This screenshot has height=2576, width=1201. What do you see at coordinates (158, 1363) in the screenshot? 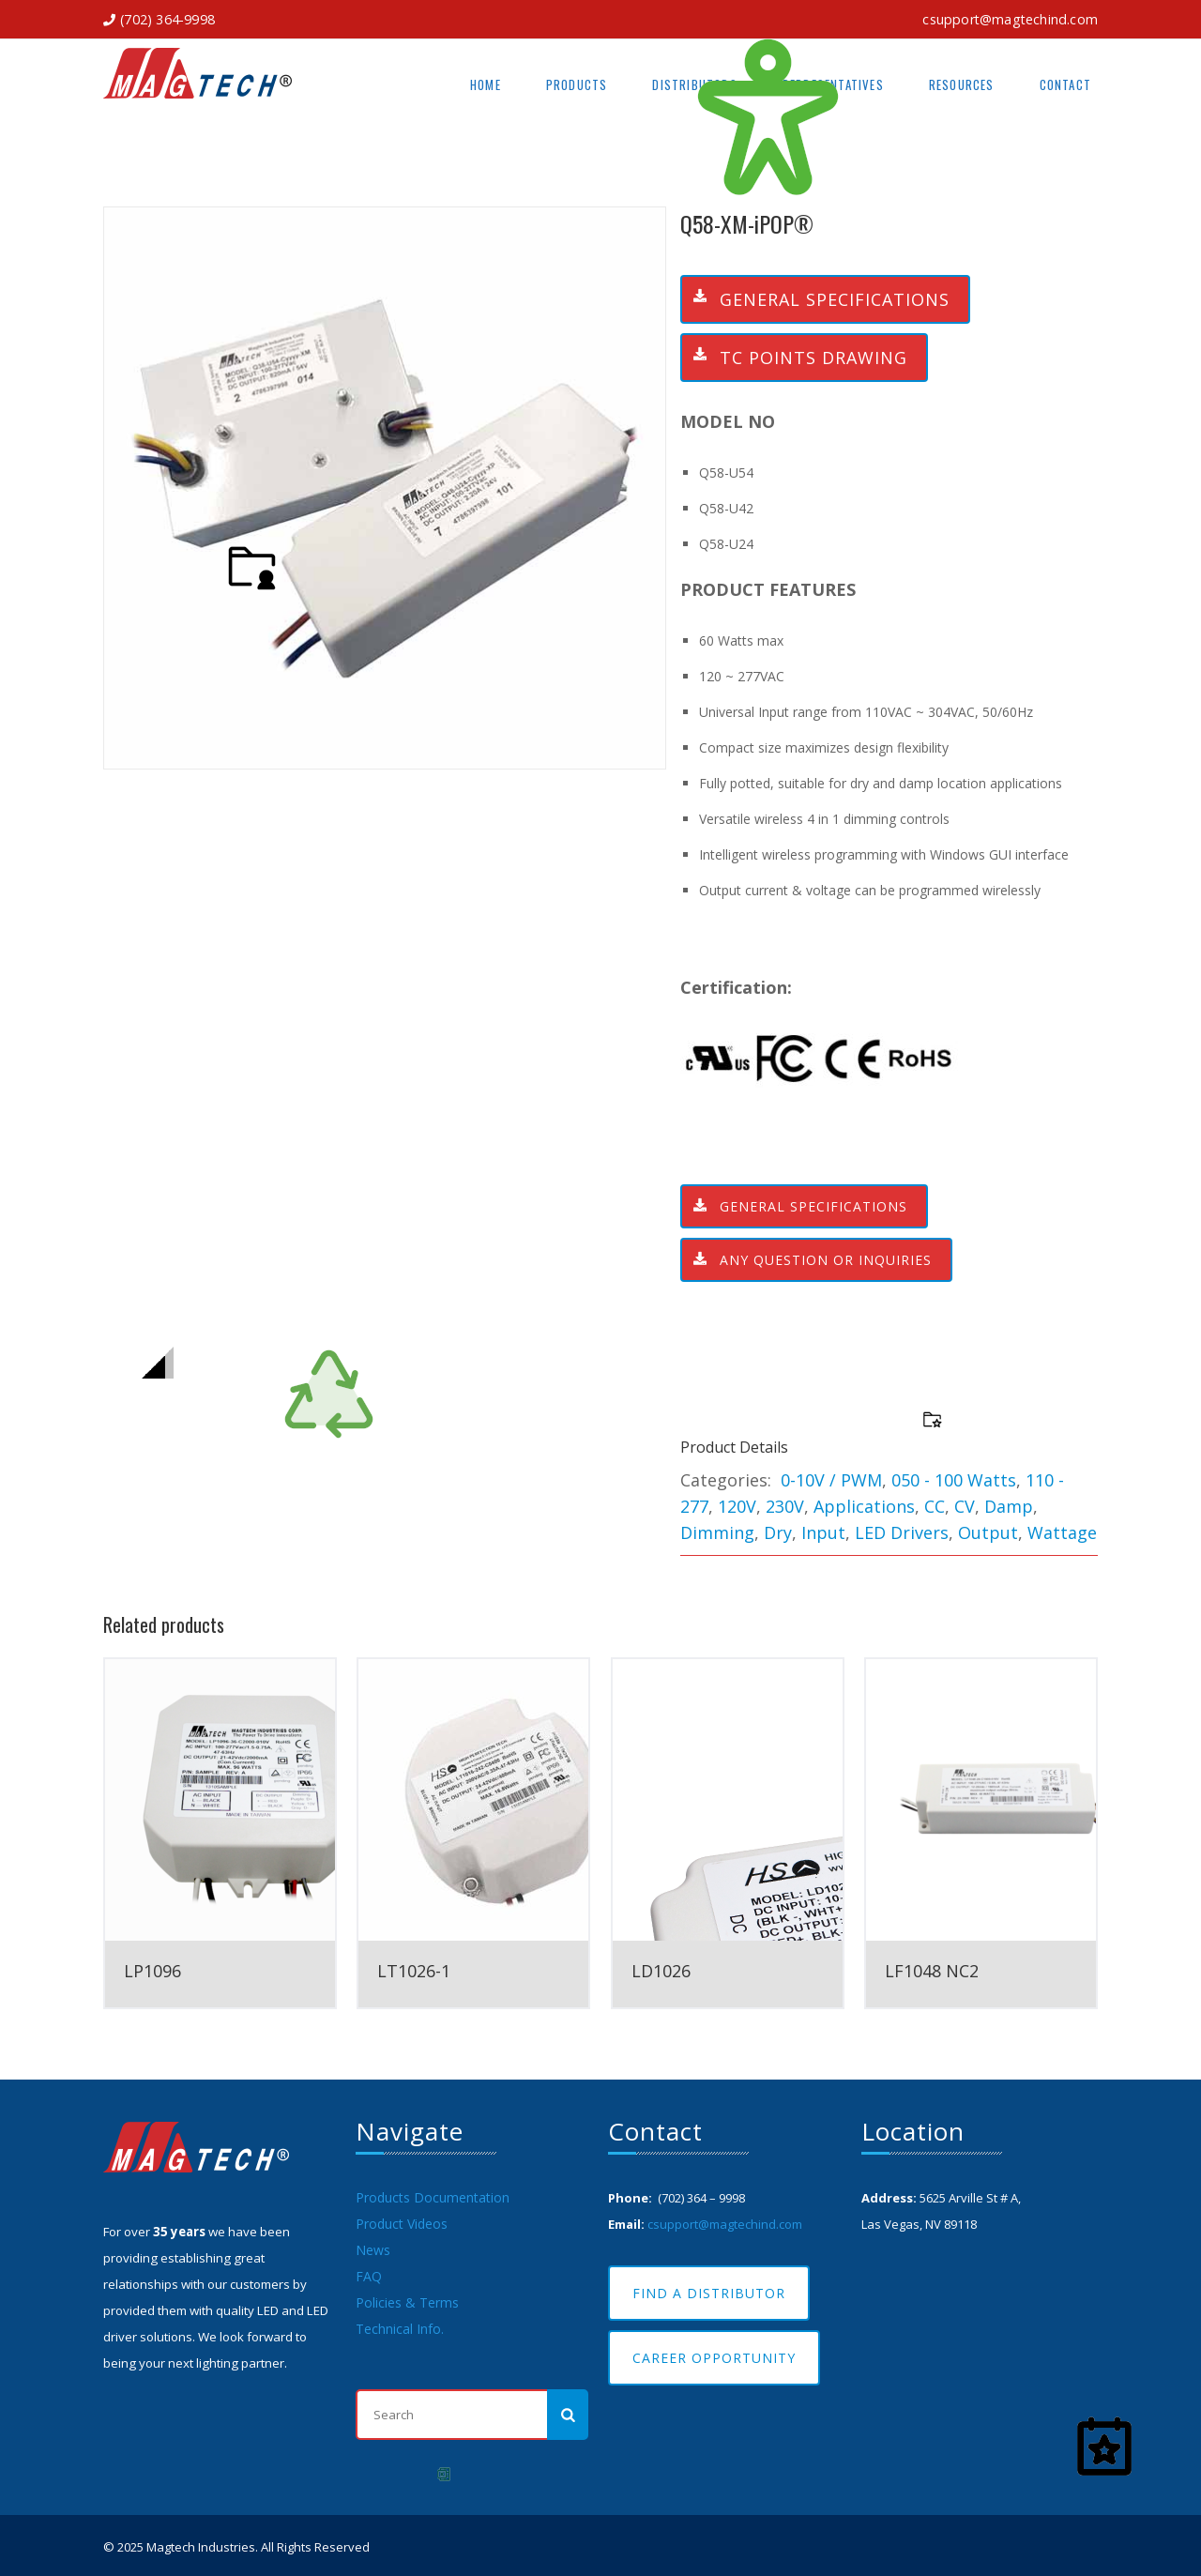
I see `indicates current cellular network signal strength` at bounding box center [158, 1363].